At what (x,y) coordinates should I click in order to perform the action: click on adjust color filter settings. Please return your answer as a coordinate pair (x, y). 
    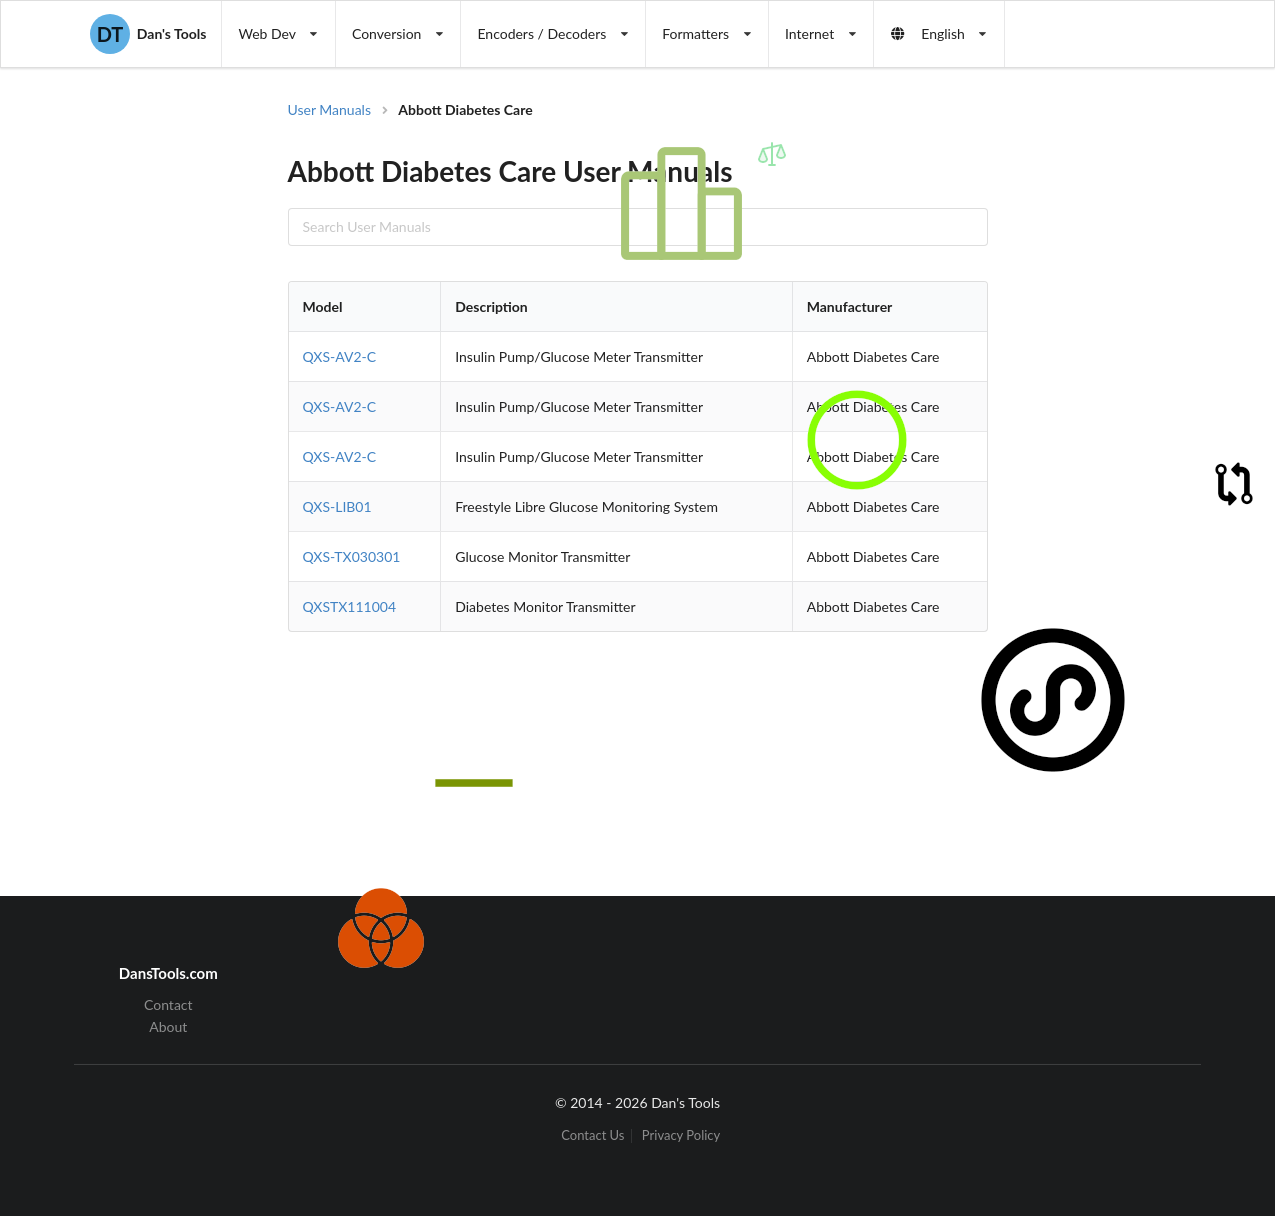
    Looking at the image, I should click on (381, 928).